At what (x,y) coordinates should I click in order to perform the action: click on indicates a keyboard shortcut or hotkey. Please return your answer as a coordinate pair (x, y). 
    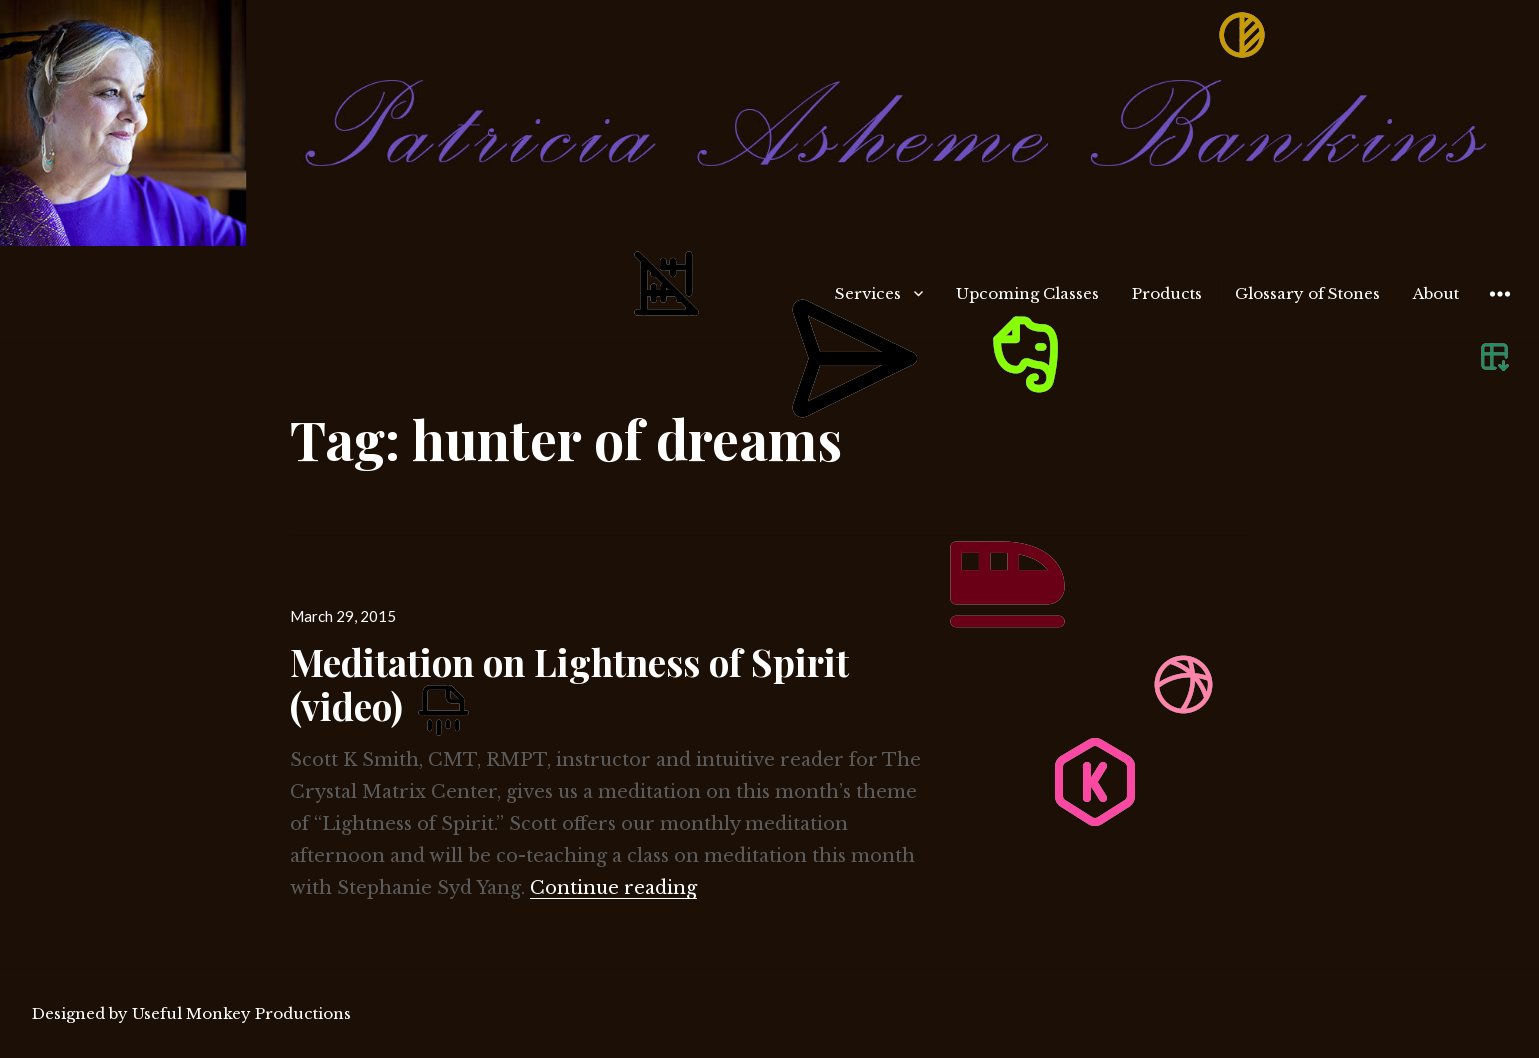
    Looking at the image, I should click on (1095, 782).